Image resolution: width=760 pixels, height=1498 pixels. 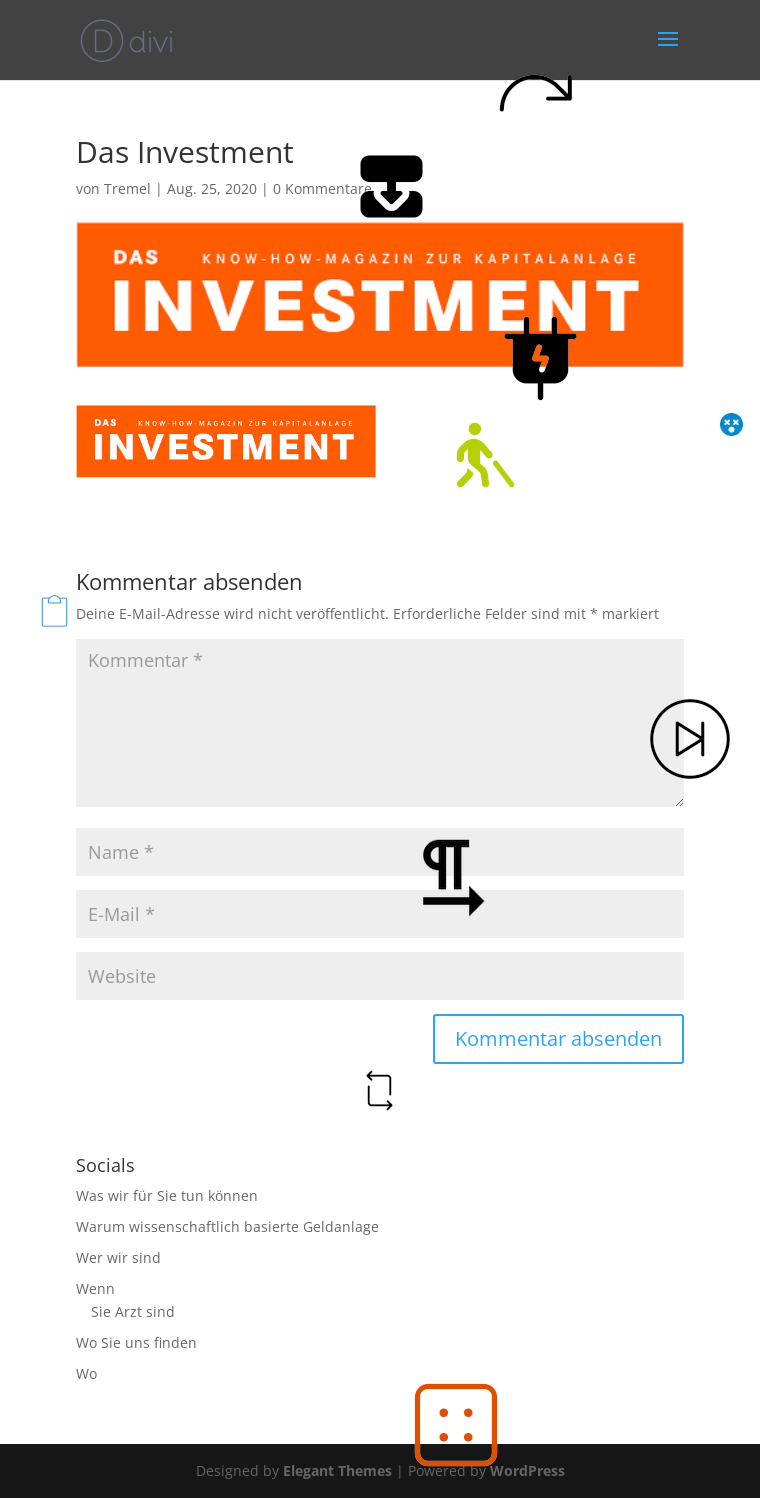 I want to click on roll or randomize with a value of four, so click(x=456, y=1425).